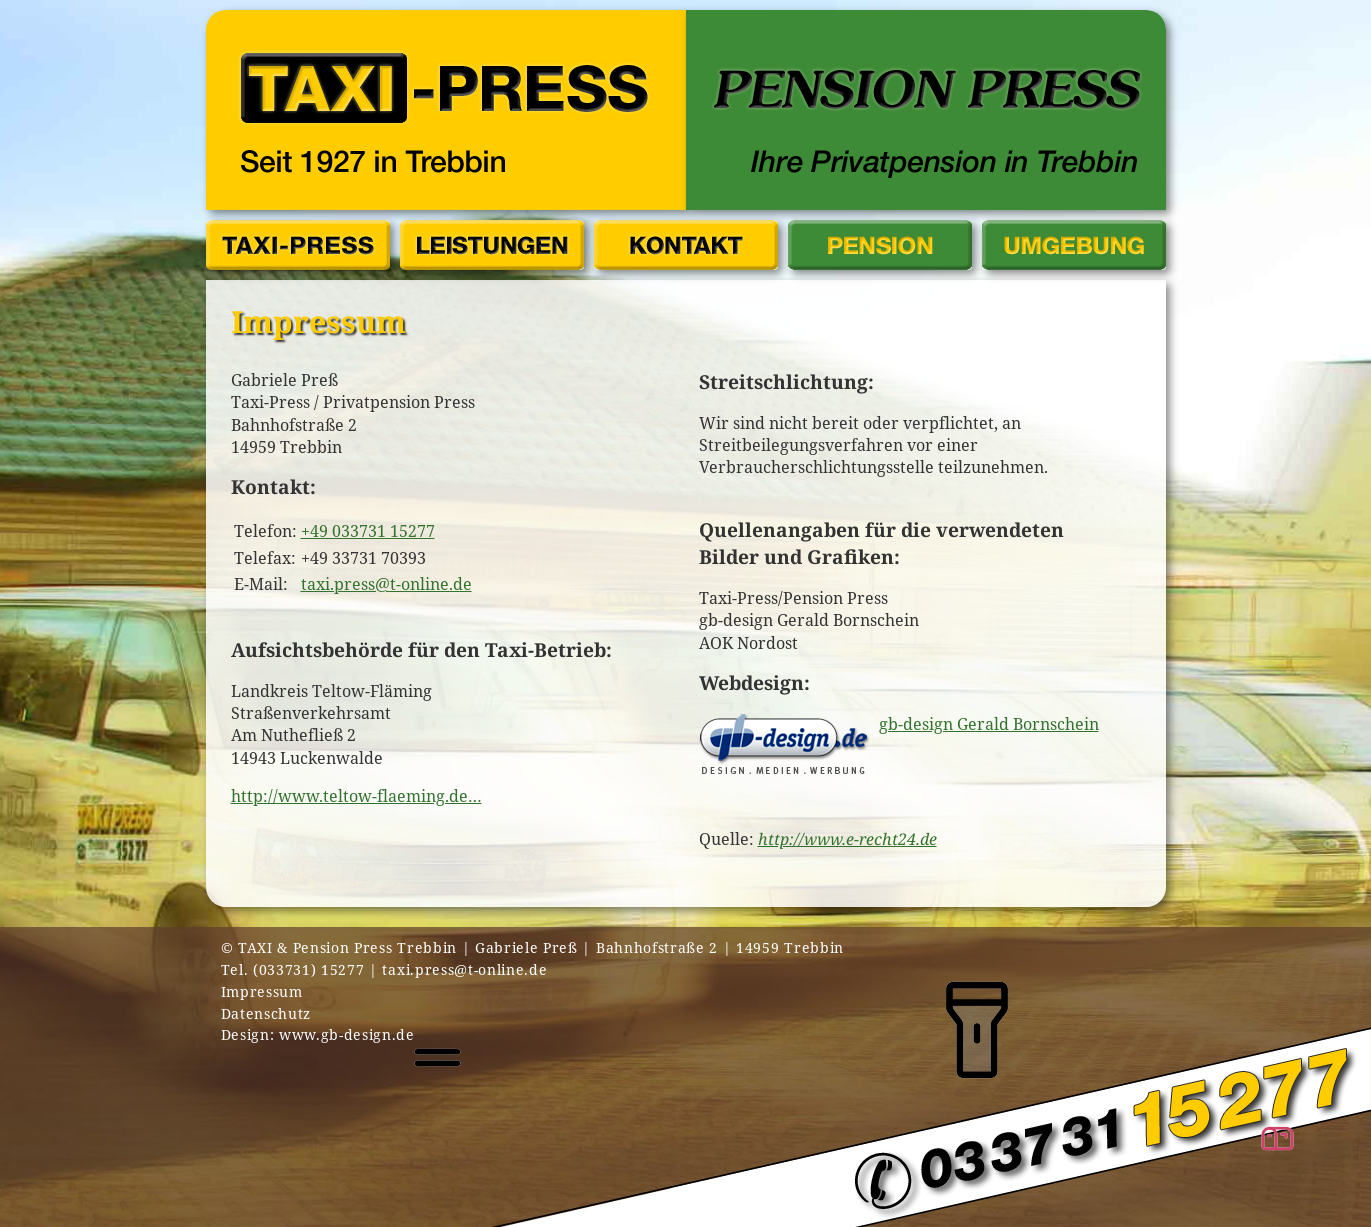 Image resolution: width=1371 pixels, height=1227 pixels. I want to click on toggle flashlight on/off, so click(977, 1030).